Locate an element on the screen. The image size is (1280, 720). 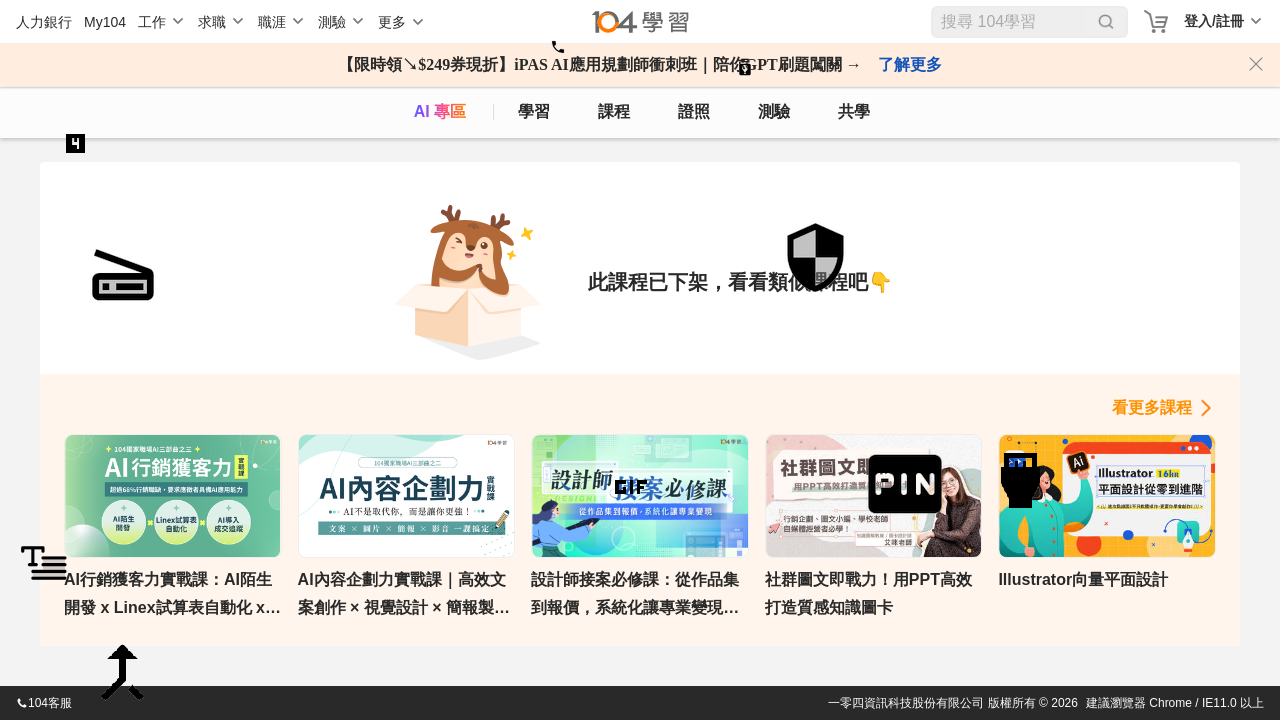
access security settings is located at coordinates (815, 257).